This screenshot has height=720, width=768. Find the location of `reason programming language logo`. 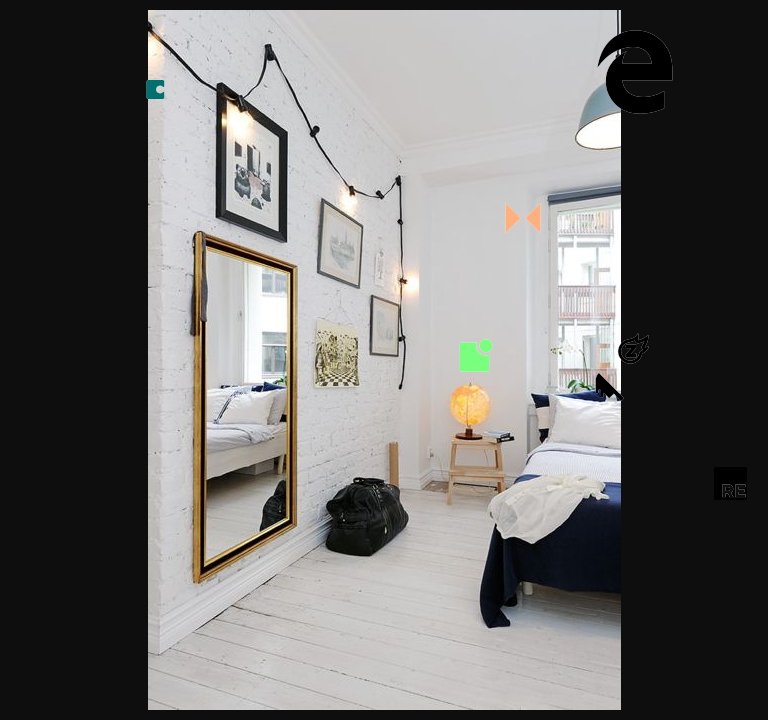

reason programming language logo is located at coordinates (730, 483).